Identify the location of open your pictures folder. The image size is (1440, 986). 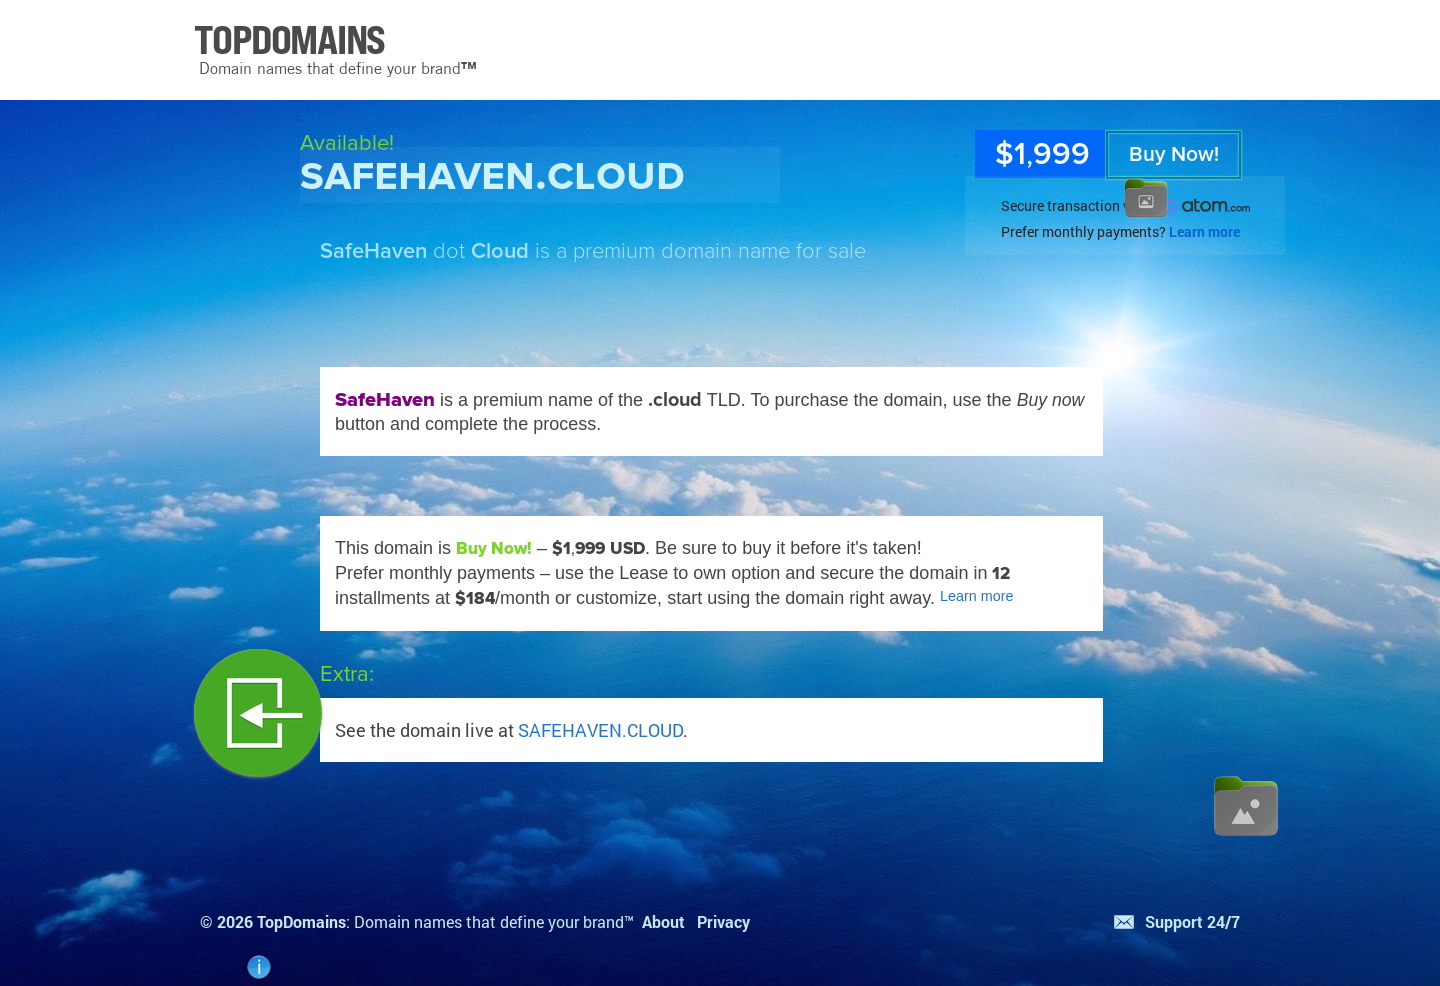
(1146, 198).